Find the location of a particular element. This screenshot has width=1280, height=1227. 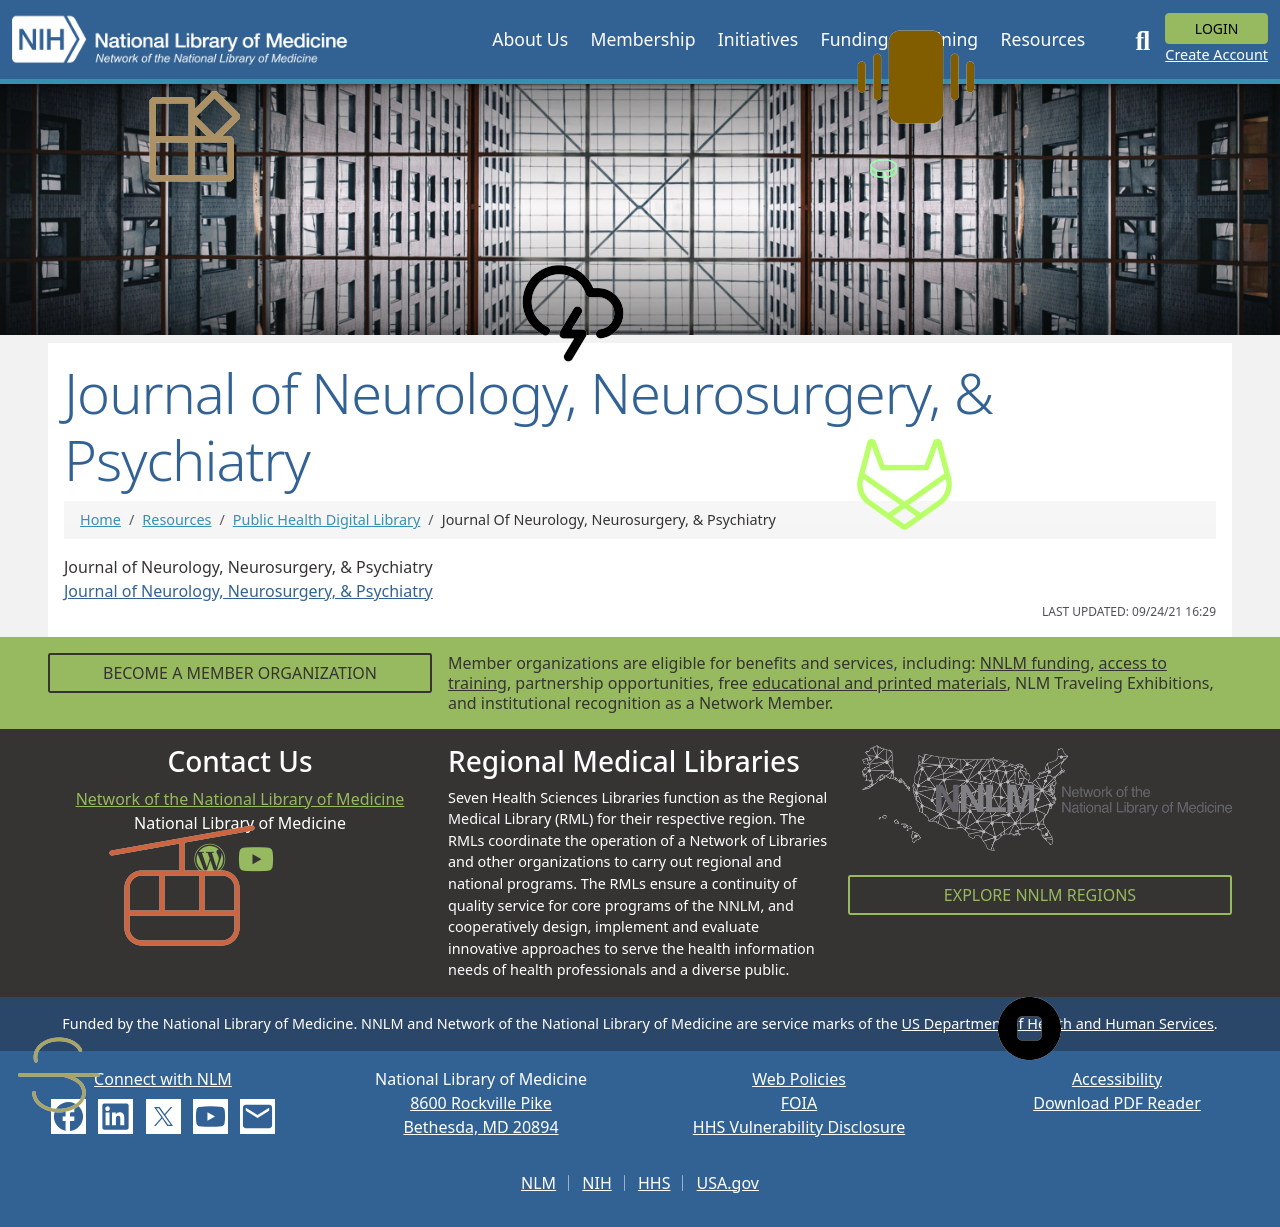

view your coin balance or currency is located at coordinates (883, 168).